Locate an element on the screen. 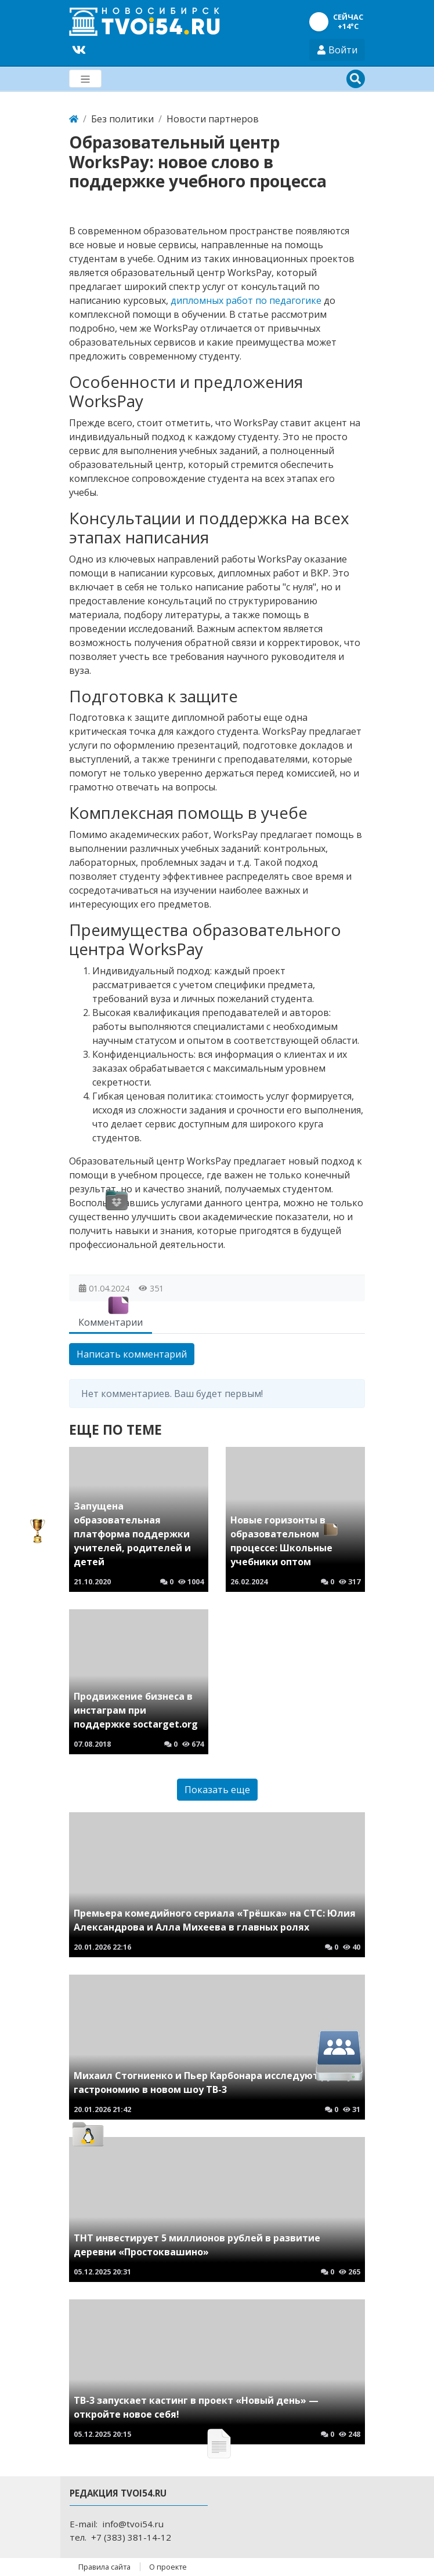  indicates third place or bronze-tier achievement is located at coordinates (38, 1531).